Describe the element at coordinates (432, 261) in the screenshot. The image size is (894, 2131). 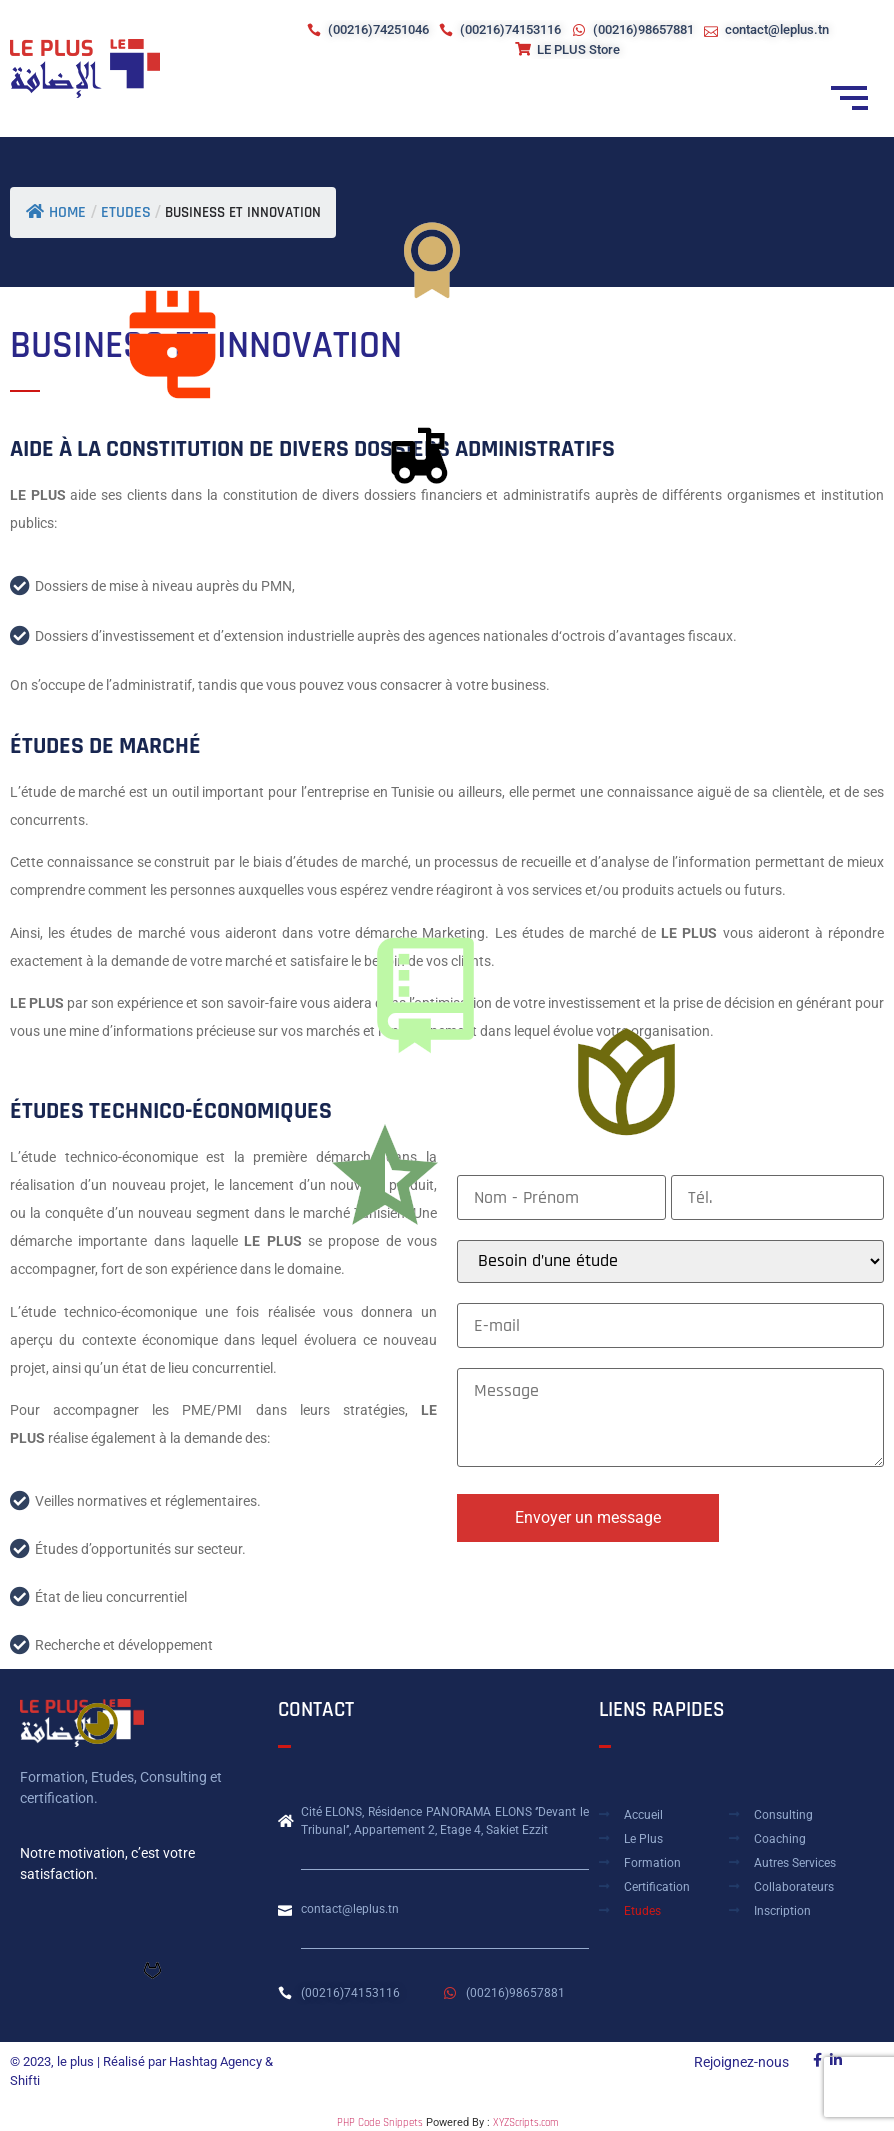
I see `view achievements or awards` at that location.